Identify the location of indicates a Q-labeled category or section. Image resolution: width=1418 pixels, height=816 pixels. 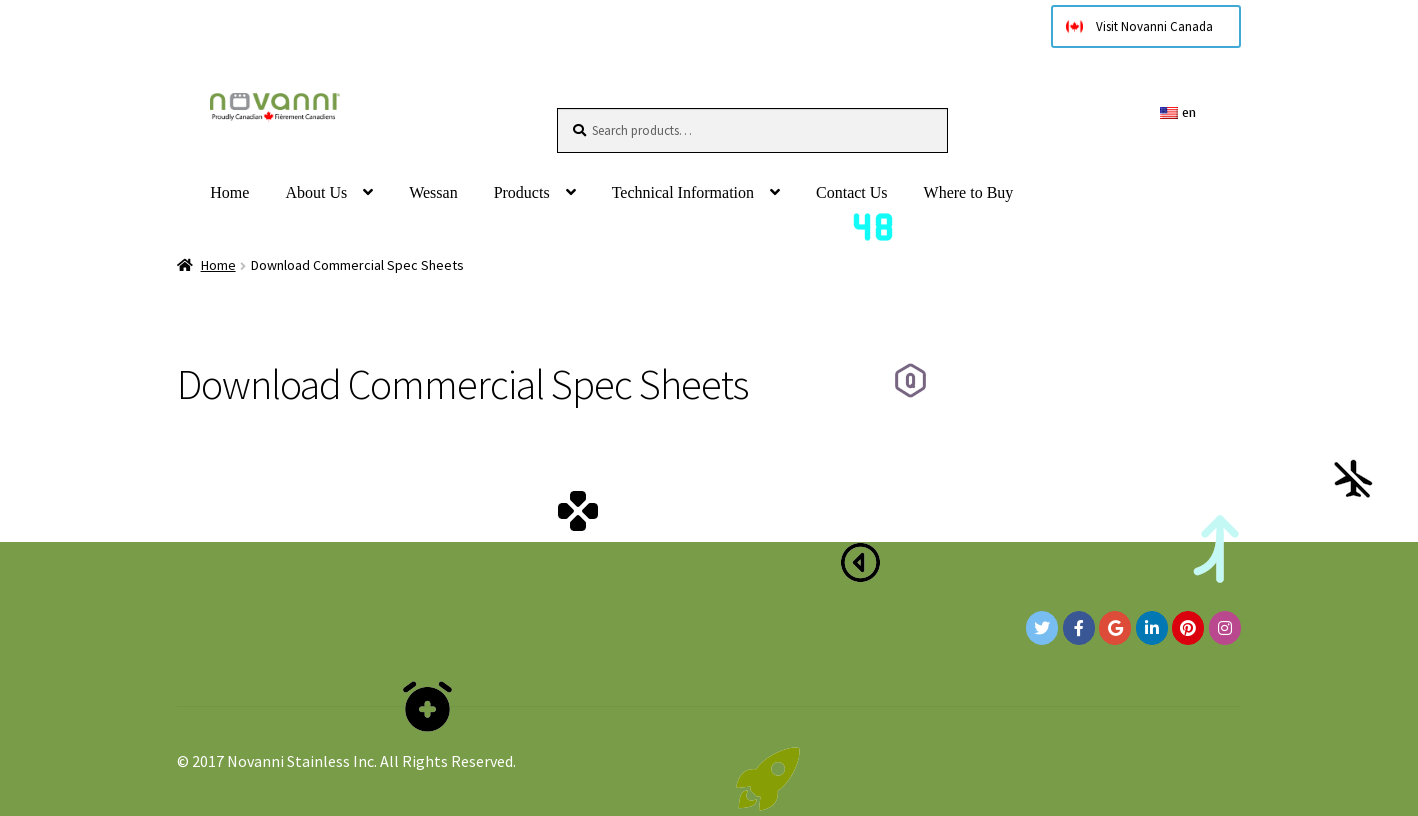
(910, 380).